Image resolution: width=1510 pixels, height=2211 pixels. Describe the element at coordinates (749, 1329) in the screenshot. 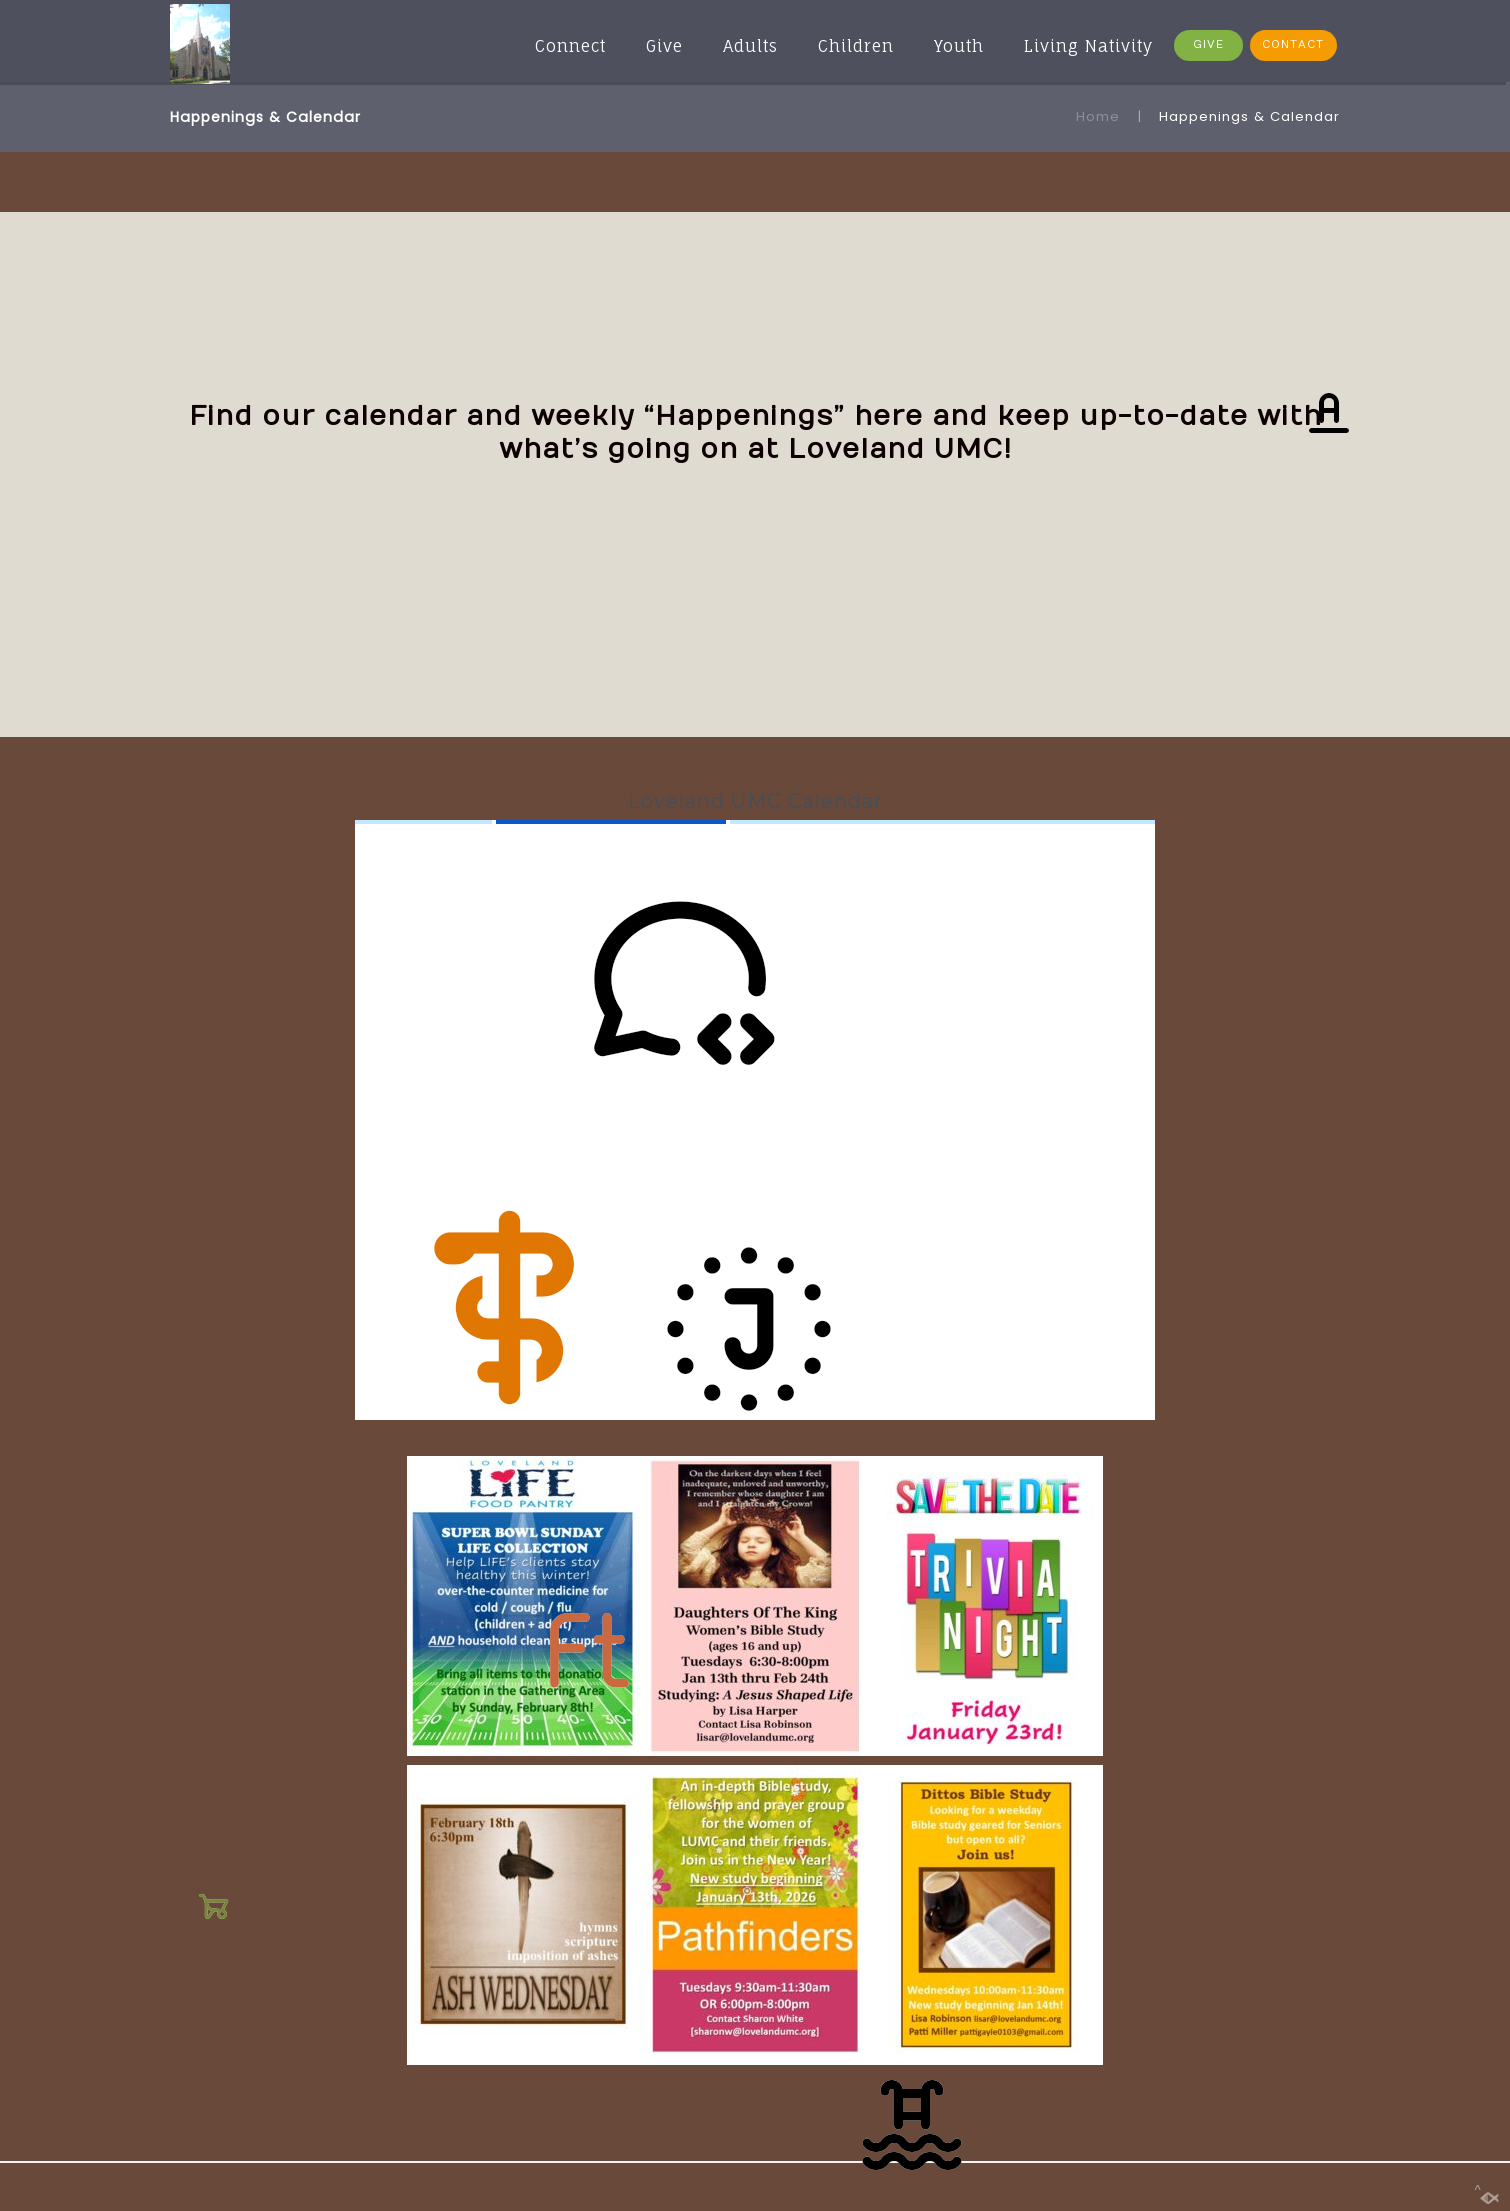

I see `indicates a loading or pending state for item "J"` at that location.